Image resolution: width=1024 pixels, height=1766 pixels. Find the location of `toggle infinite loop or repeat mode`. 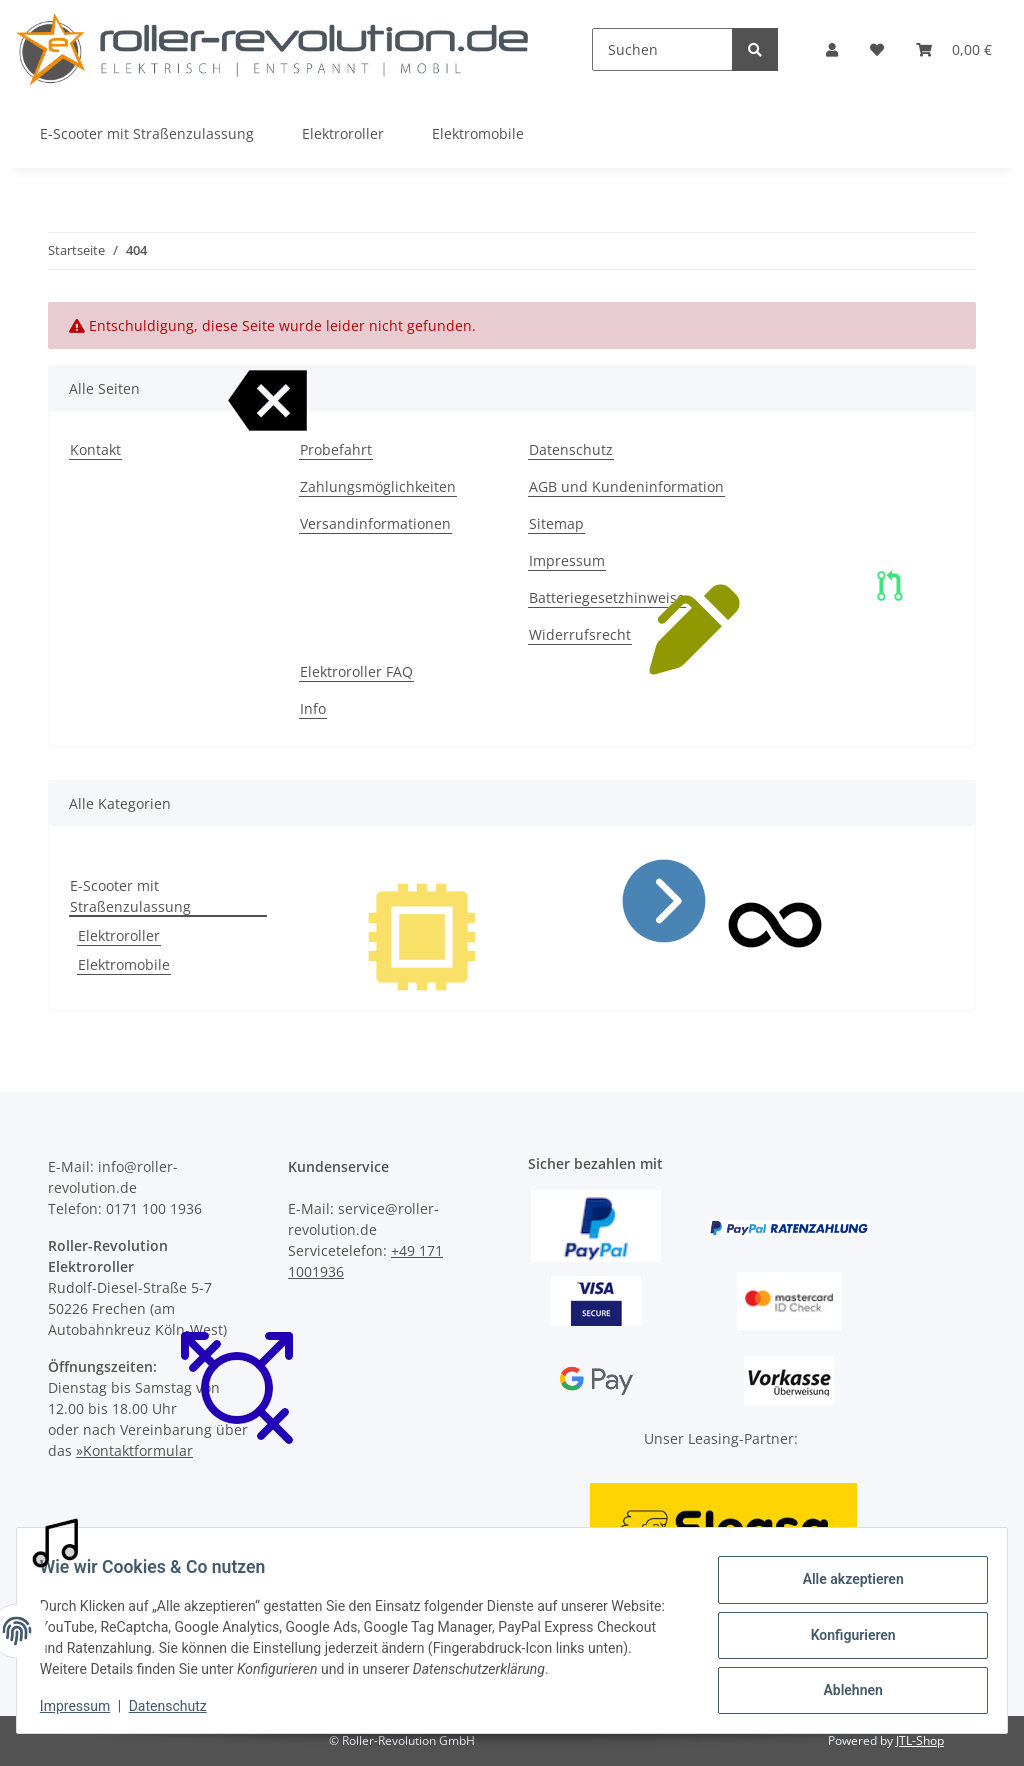

toggle infinite loop or repeat mode is located at coordinates (775, 925).